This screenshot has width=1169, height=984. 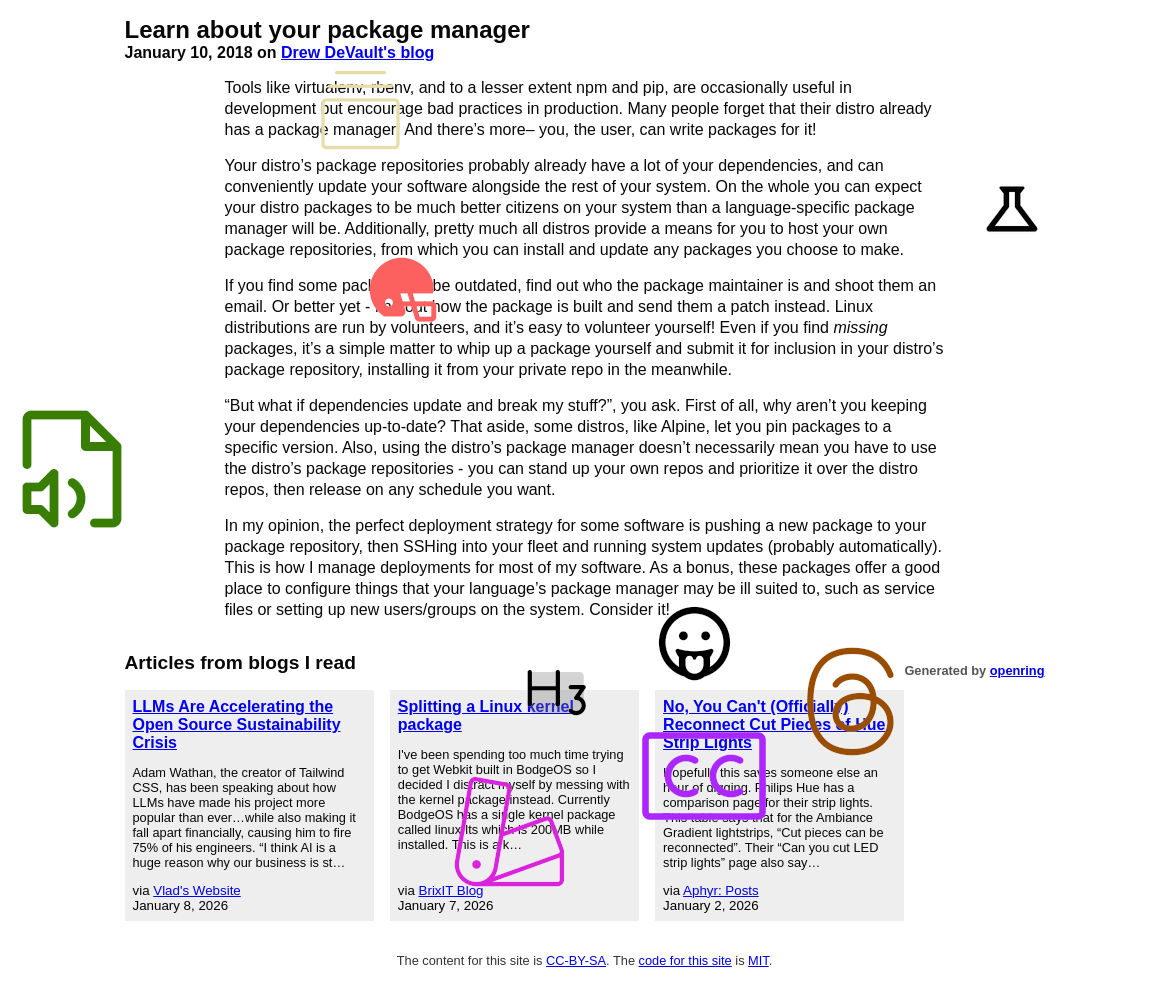 I want to click on enable closed captions for video content, so click(x=704, y=776).